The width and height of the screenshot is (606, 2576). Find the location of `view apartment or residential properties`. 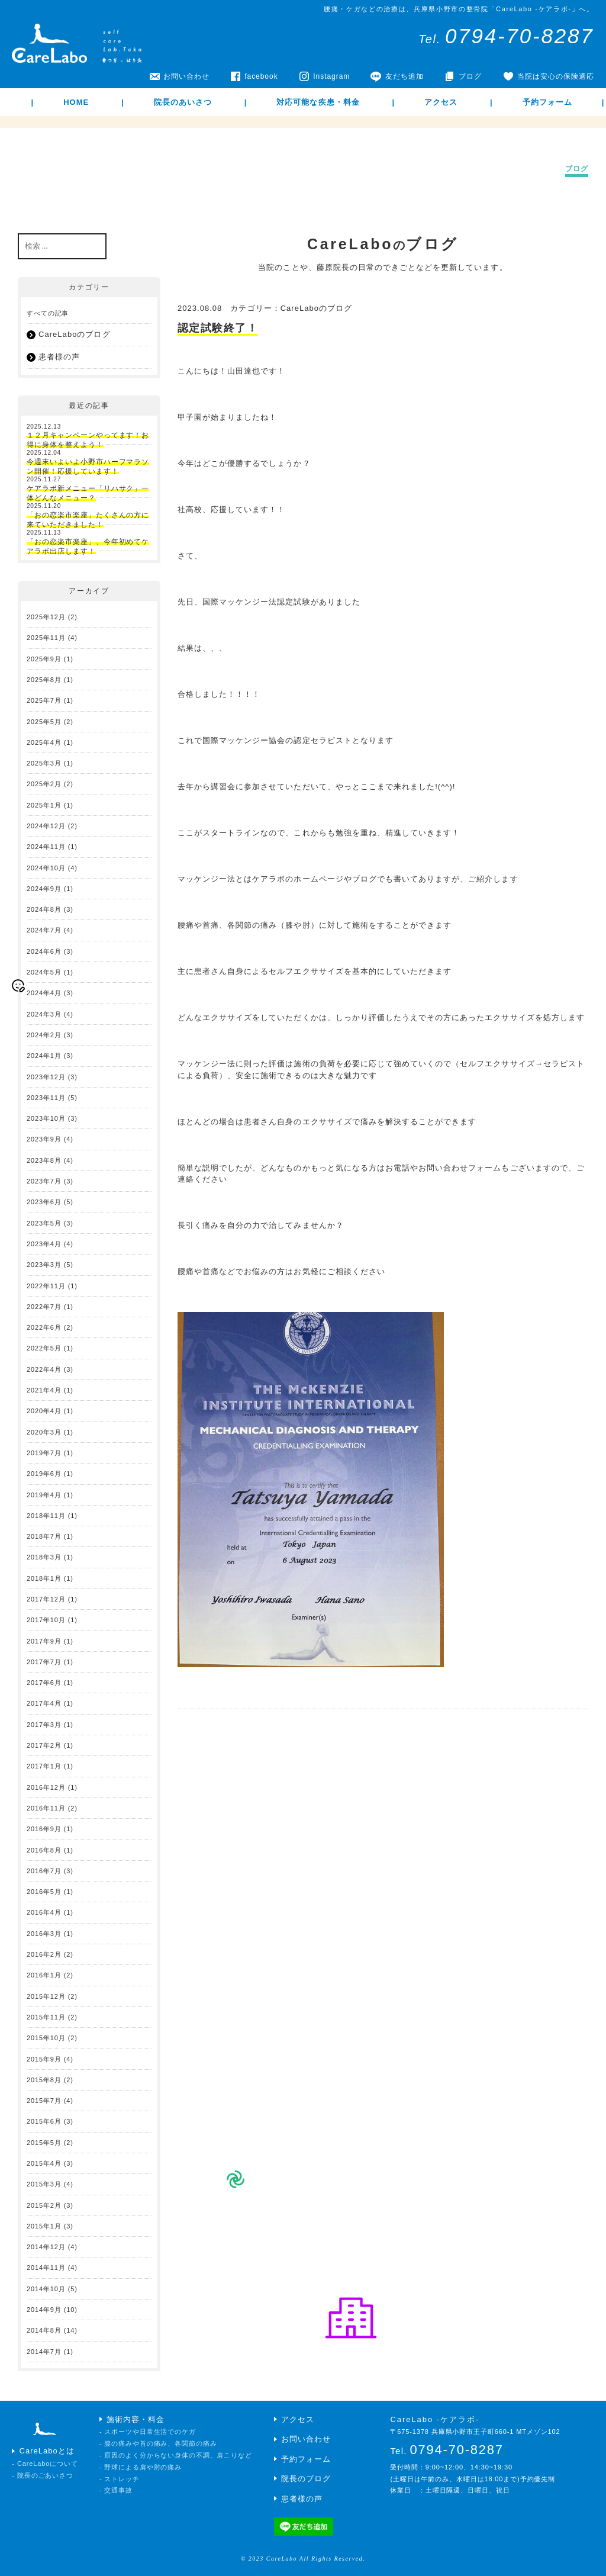

view apartment or residential properties is located at coordinates (351, 2318).